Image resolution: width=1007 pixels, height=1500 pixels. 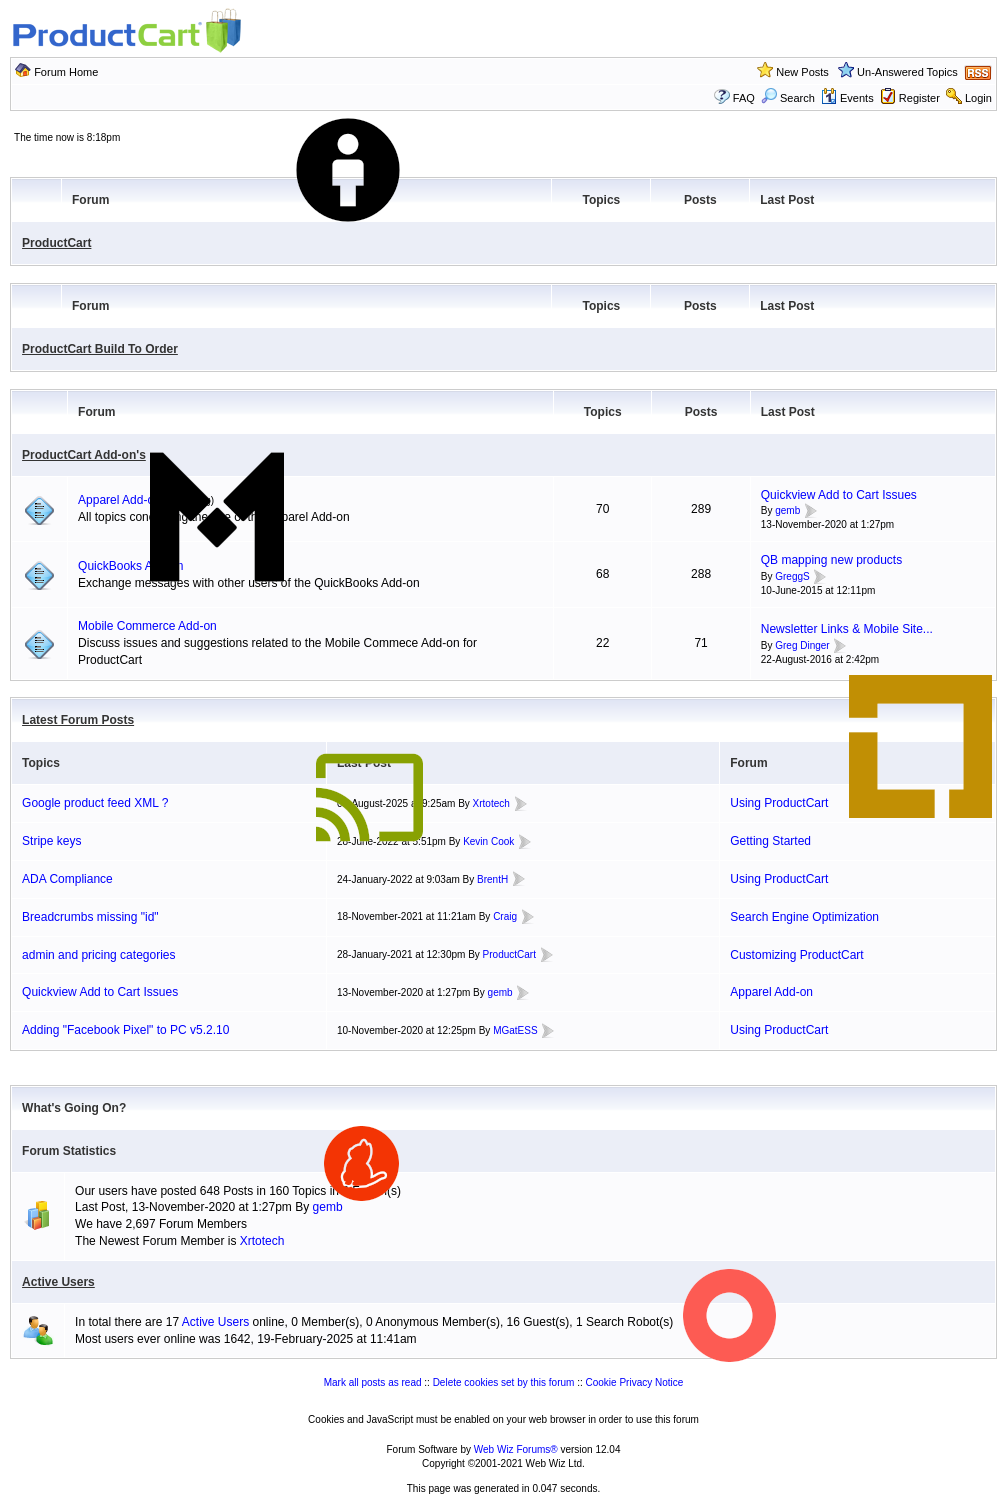 What do you see at coordinates (217, 517) in the screenshot?
I see `open the AnkerMake 3D printer app` at bounding box center [217, 517].